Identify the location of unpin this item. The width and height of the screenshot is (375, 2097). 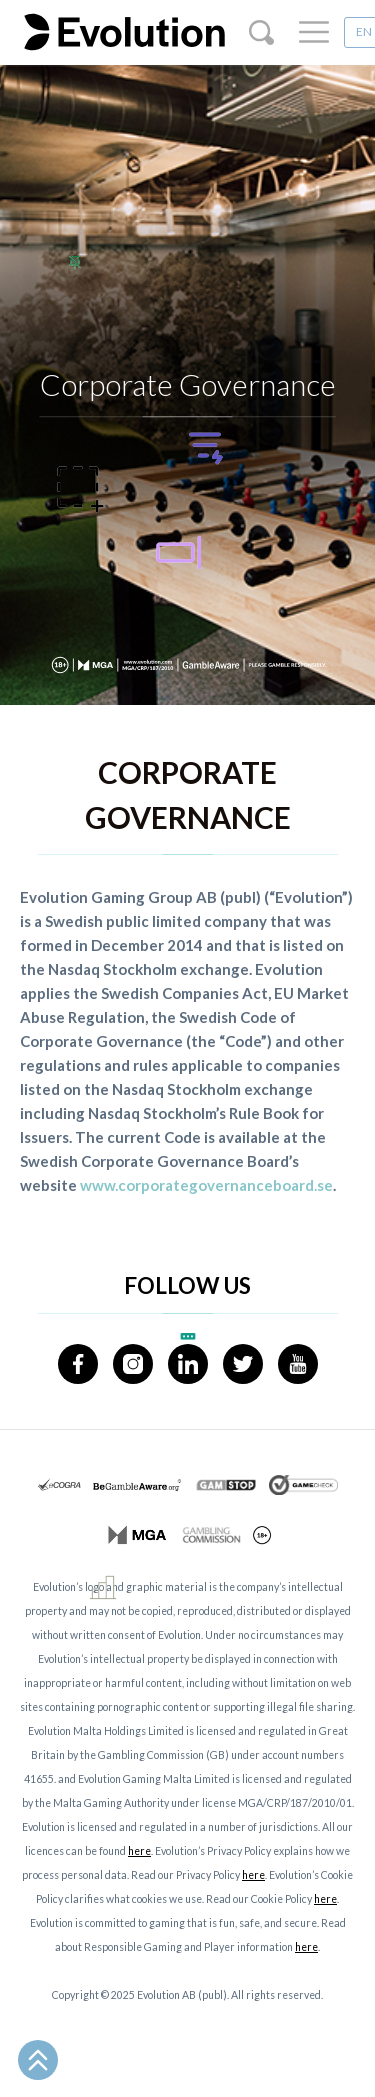
(75, 262).